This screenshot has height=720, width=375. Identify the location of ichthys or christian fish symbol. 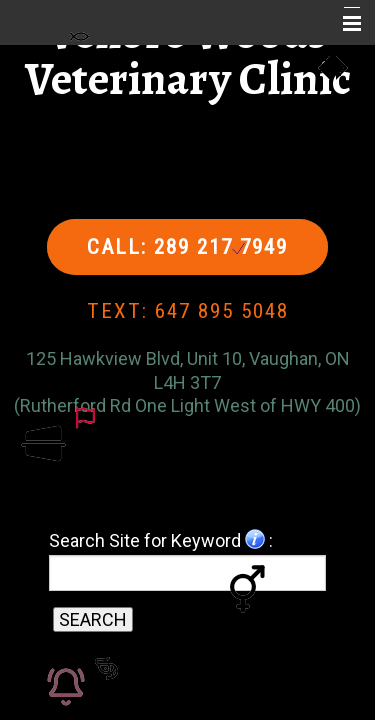
(79, 36).